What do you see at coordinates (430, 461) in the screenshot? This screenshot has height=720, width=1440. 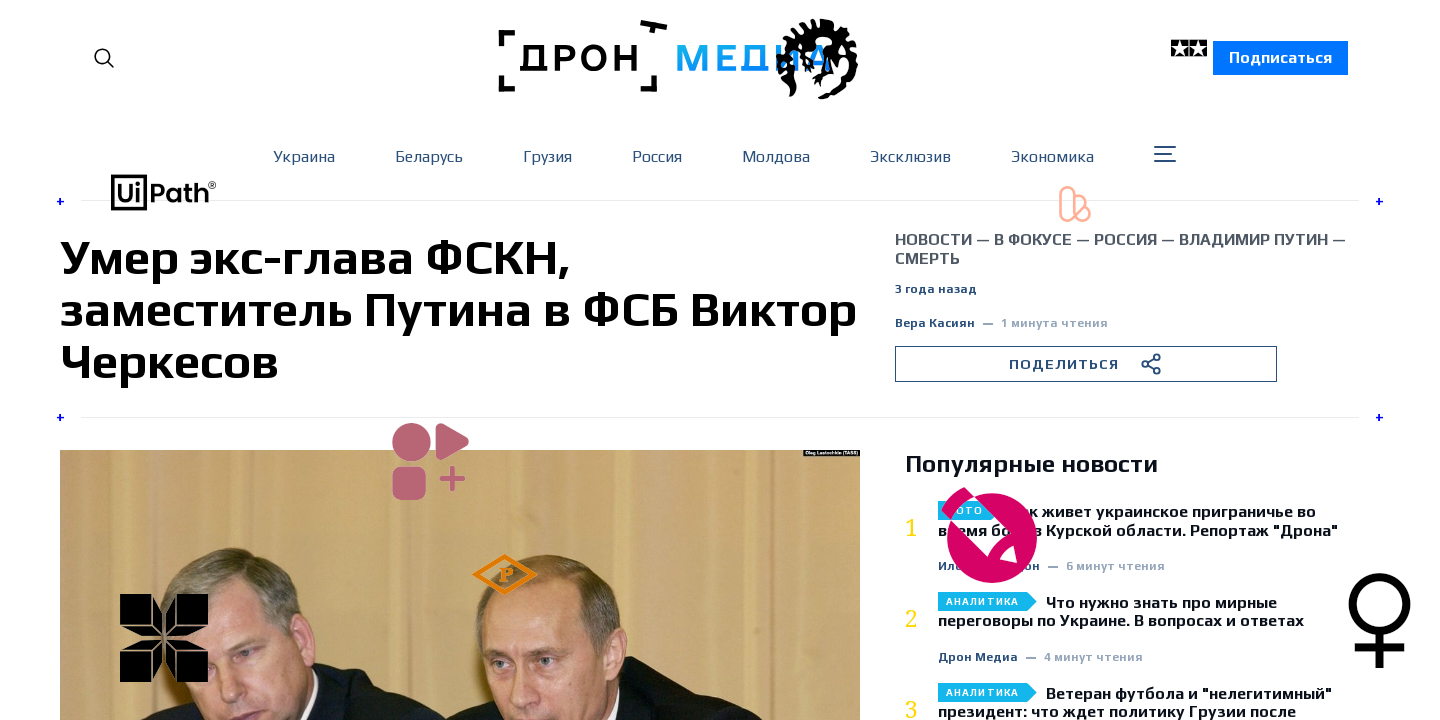 I see `open the flathub app store` at bounding box center [430, 461].